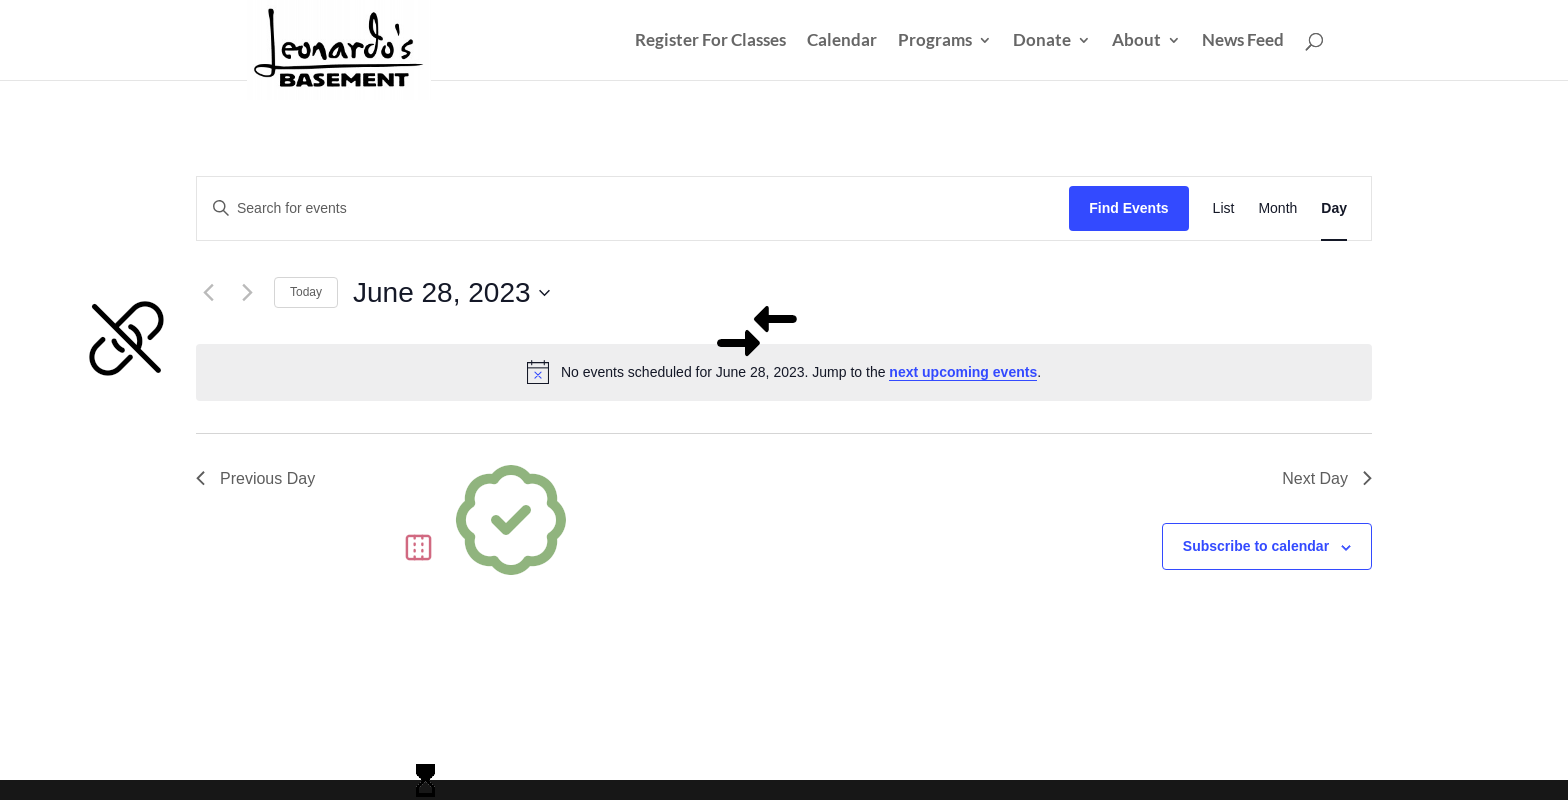 Image resolution: width=1568 pixels, height=800 pixels. I want to click on toggle split panel view, so click(418, 547).